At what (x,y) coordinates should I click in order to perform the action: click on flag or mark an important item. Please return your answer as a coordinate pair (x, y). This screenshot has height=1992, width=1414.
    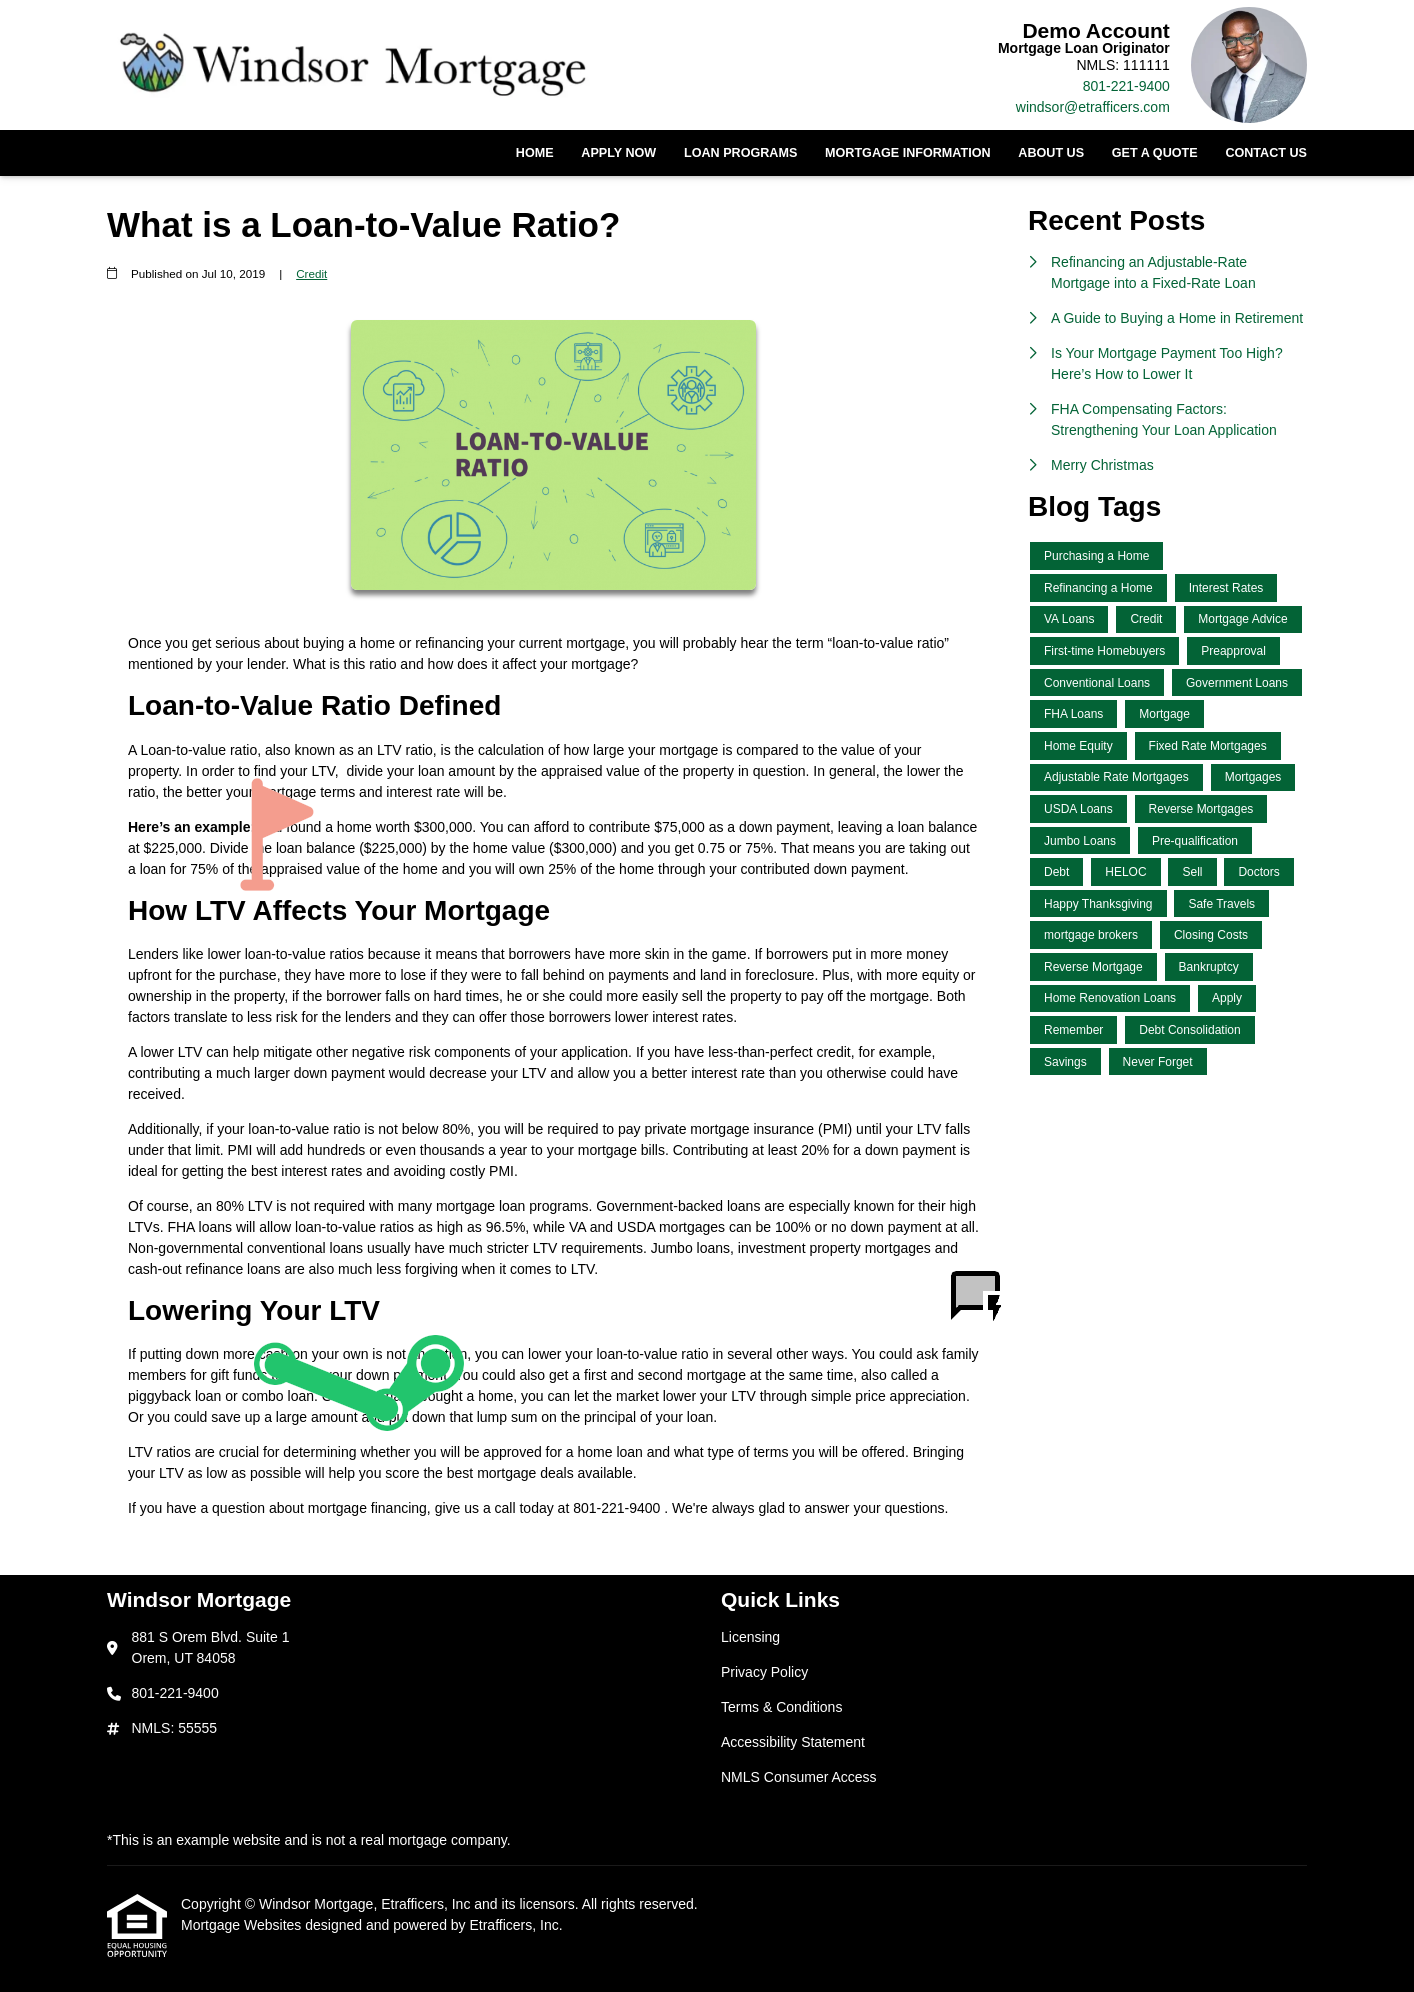
    Looking at the image, I should click on (268, 834).